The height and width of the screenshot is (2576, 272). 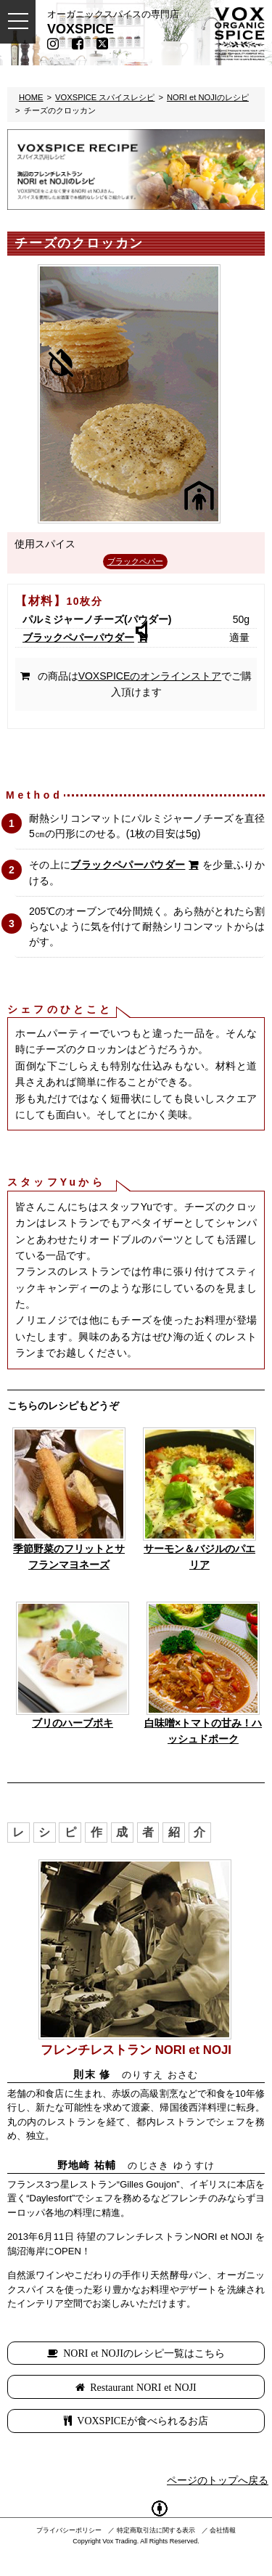 I want to click on find shelter or emergency housing, so click(x=199, y=495).